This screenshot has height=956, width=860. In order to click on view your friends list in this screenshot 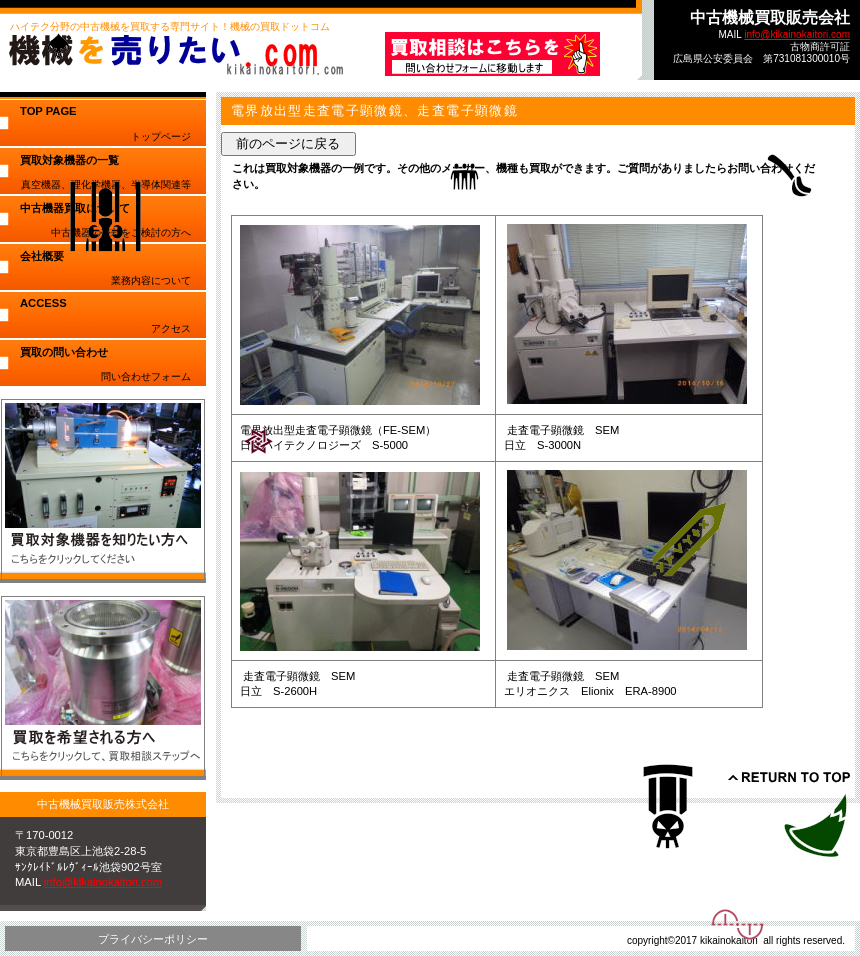, I will do `click(464, 176)`.